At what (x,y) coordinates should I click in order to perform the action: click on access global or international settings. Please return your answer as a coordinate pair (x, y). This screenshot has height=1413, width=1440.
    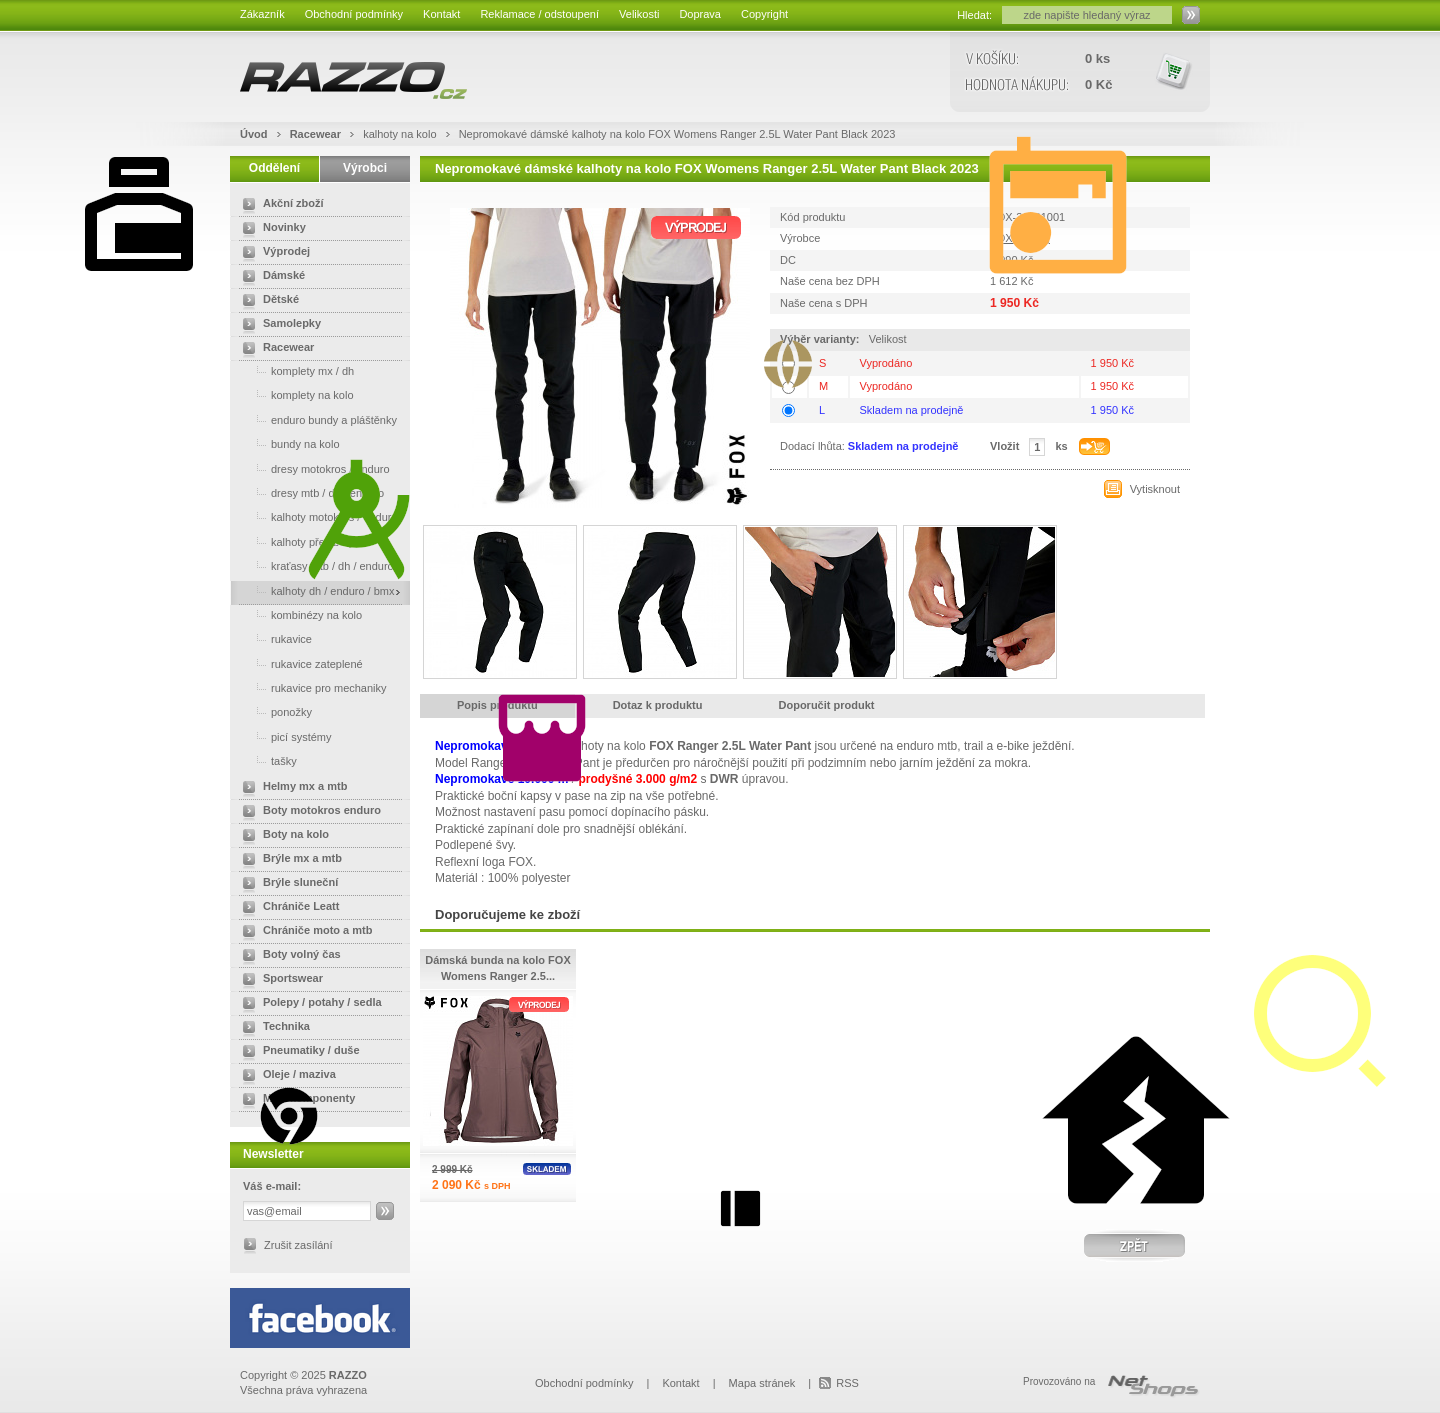
    Looking at the image, I should click on (788, 364).